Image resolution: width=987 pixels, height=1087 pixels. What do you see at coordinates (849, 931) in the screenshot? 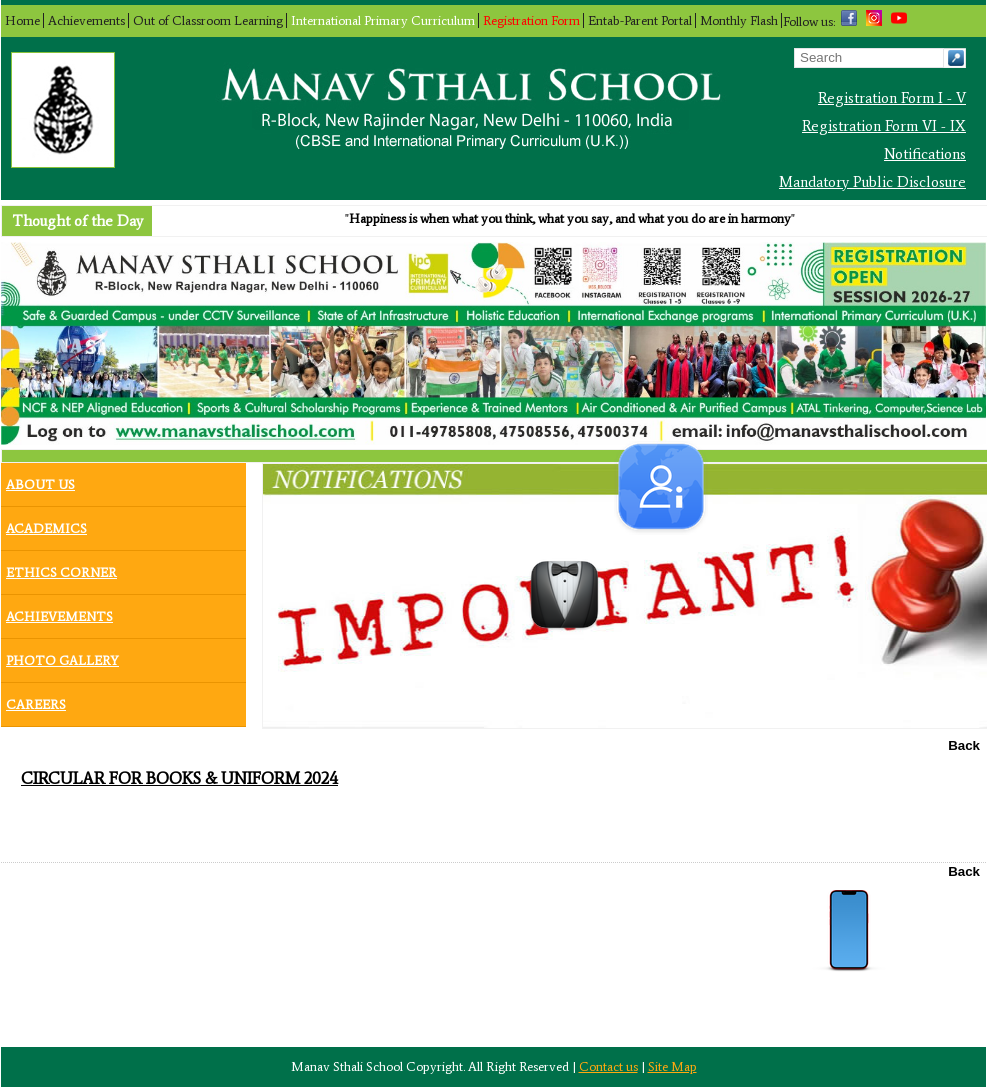
I see `iPhone 13 device in red color` at bounding box center [849, 931].